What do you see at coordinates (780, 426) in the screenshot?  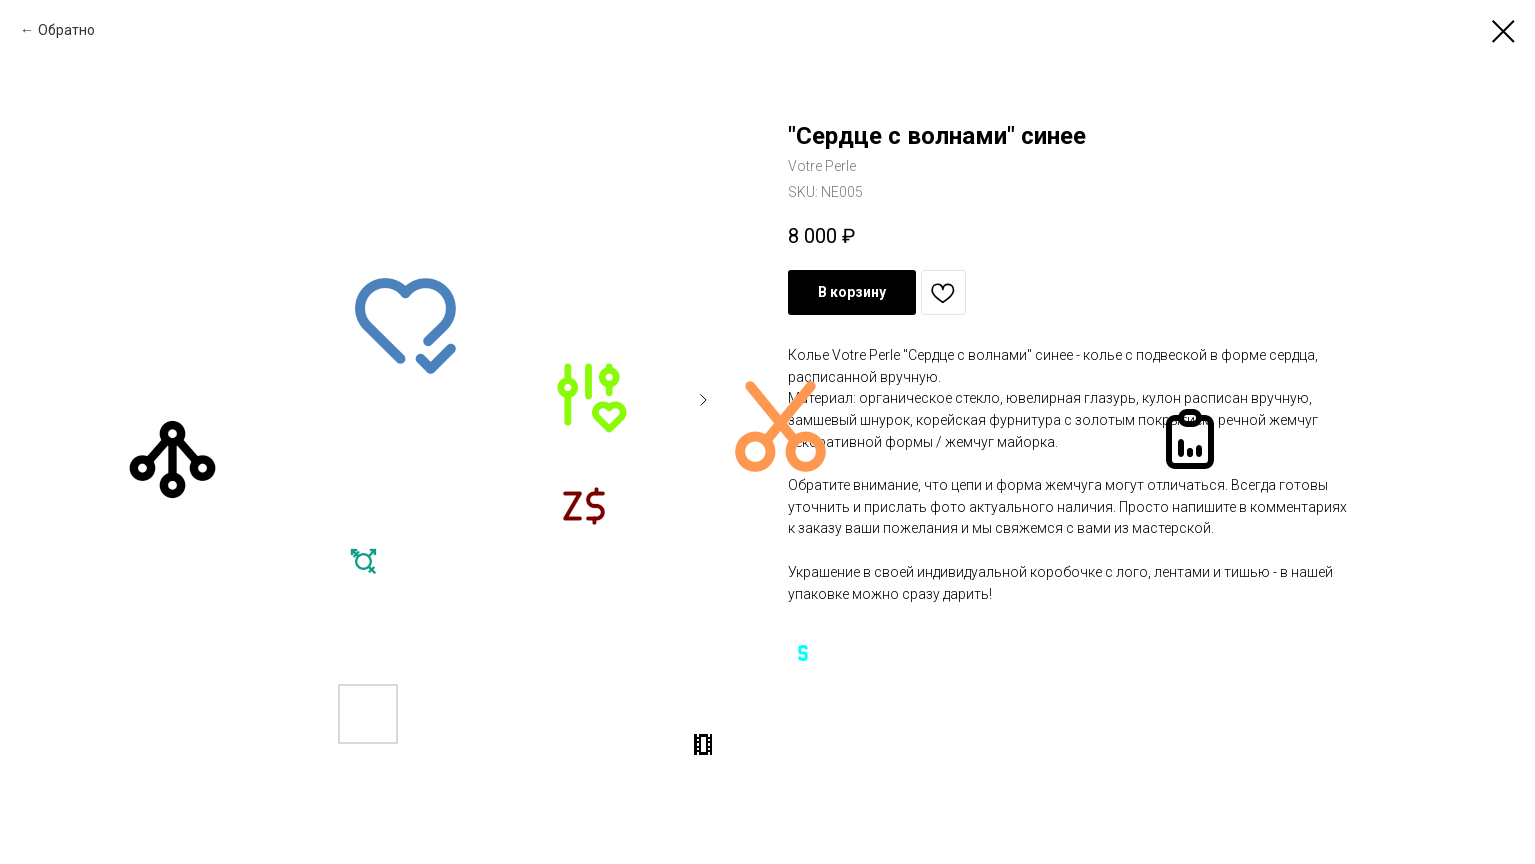 I see `cut selected text or content` at bounding box center [780, 426].